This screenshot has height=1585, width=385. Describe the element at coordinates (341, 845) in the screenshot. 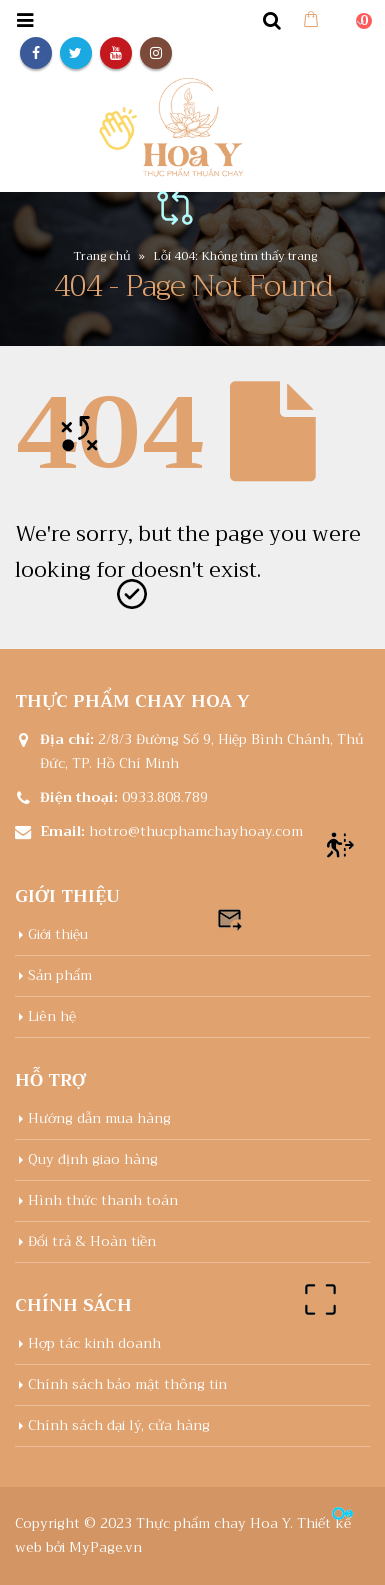

I see `exit or leave current area` at that location.